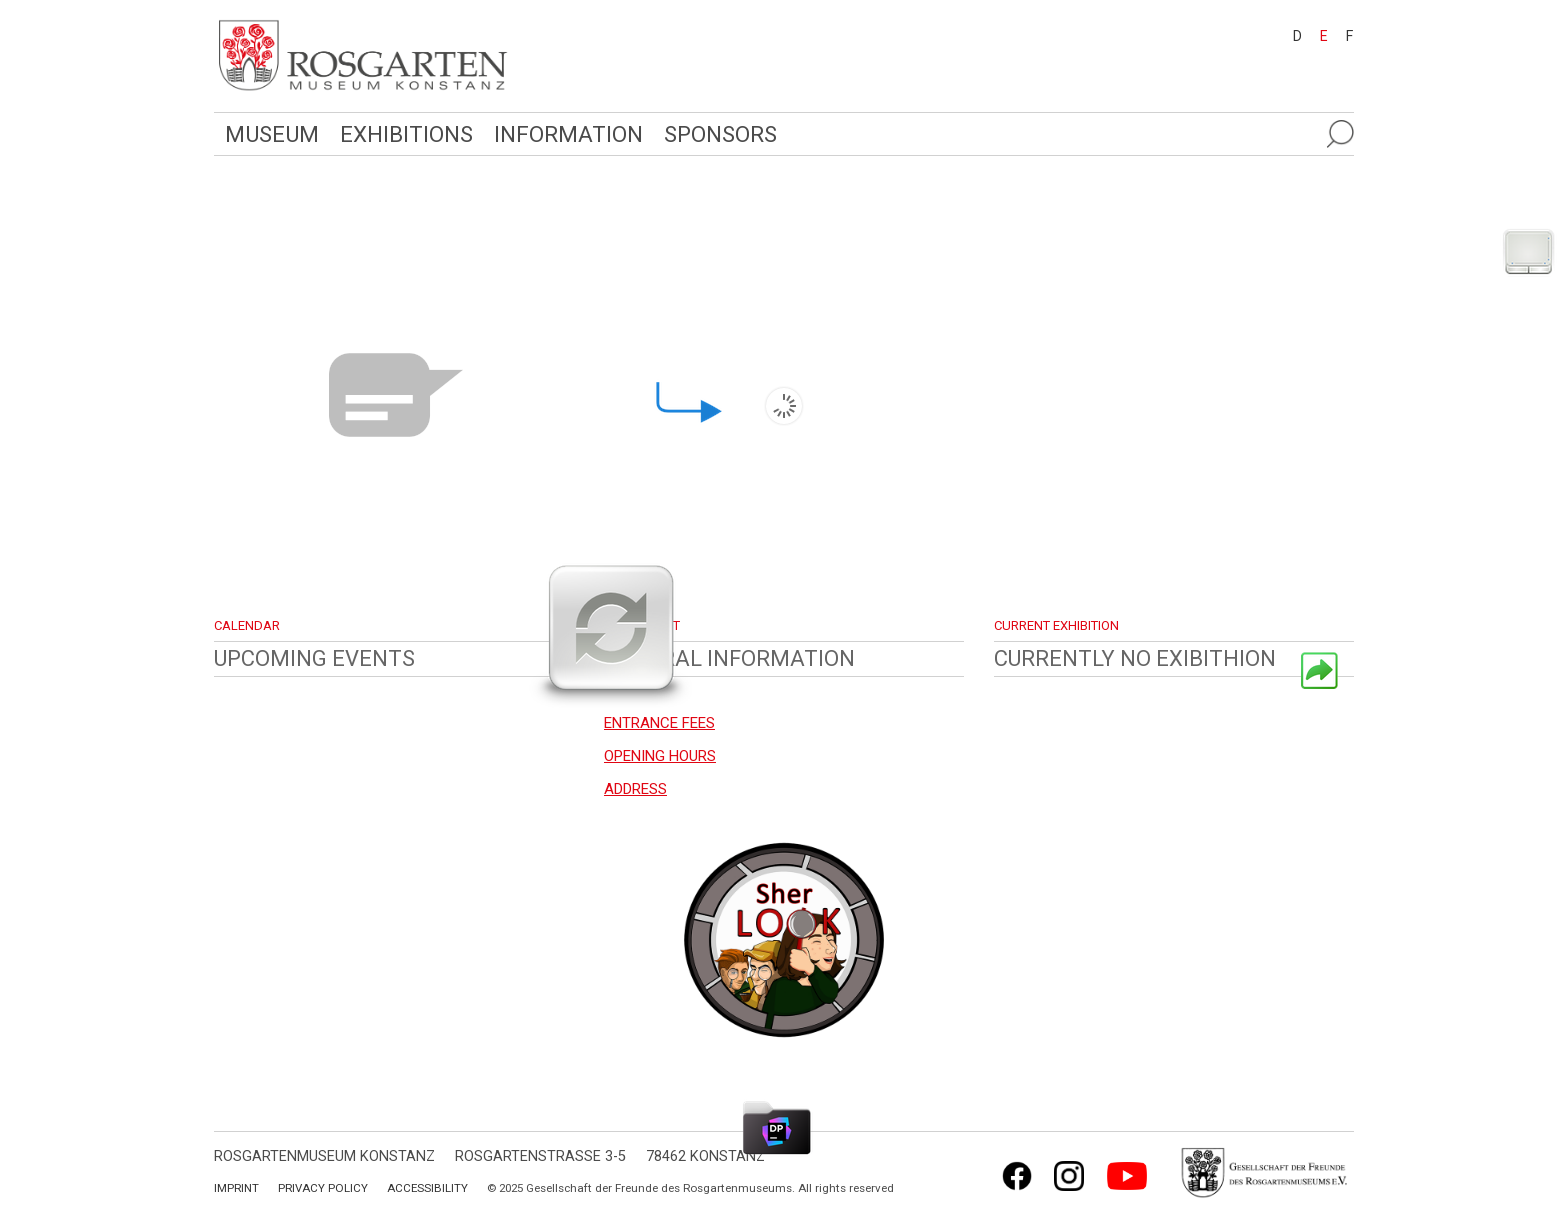 The image size is (1568, 1225). I want to click on toggle subtitles or closed captions, so click(396, 395).